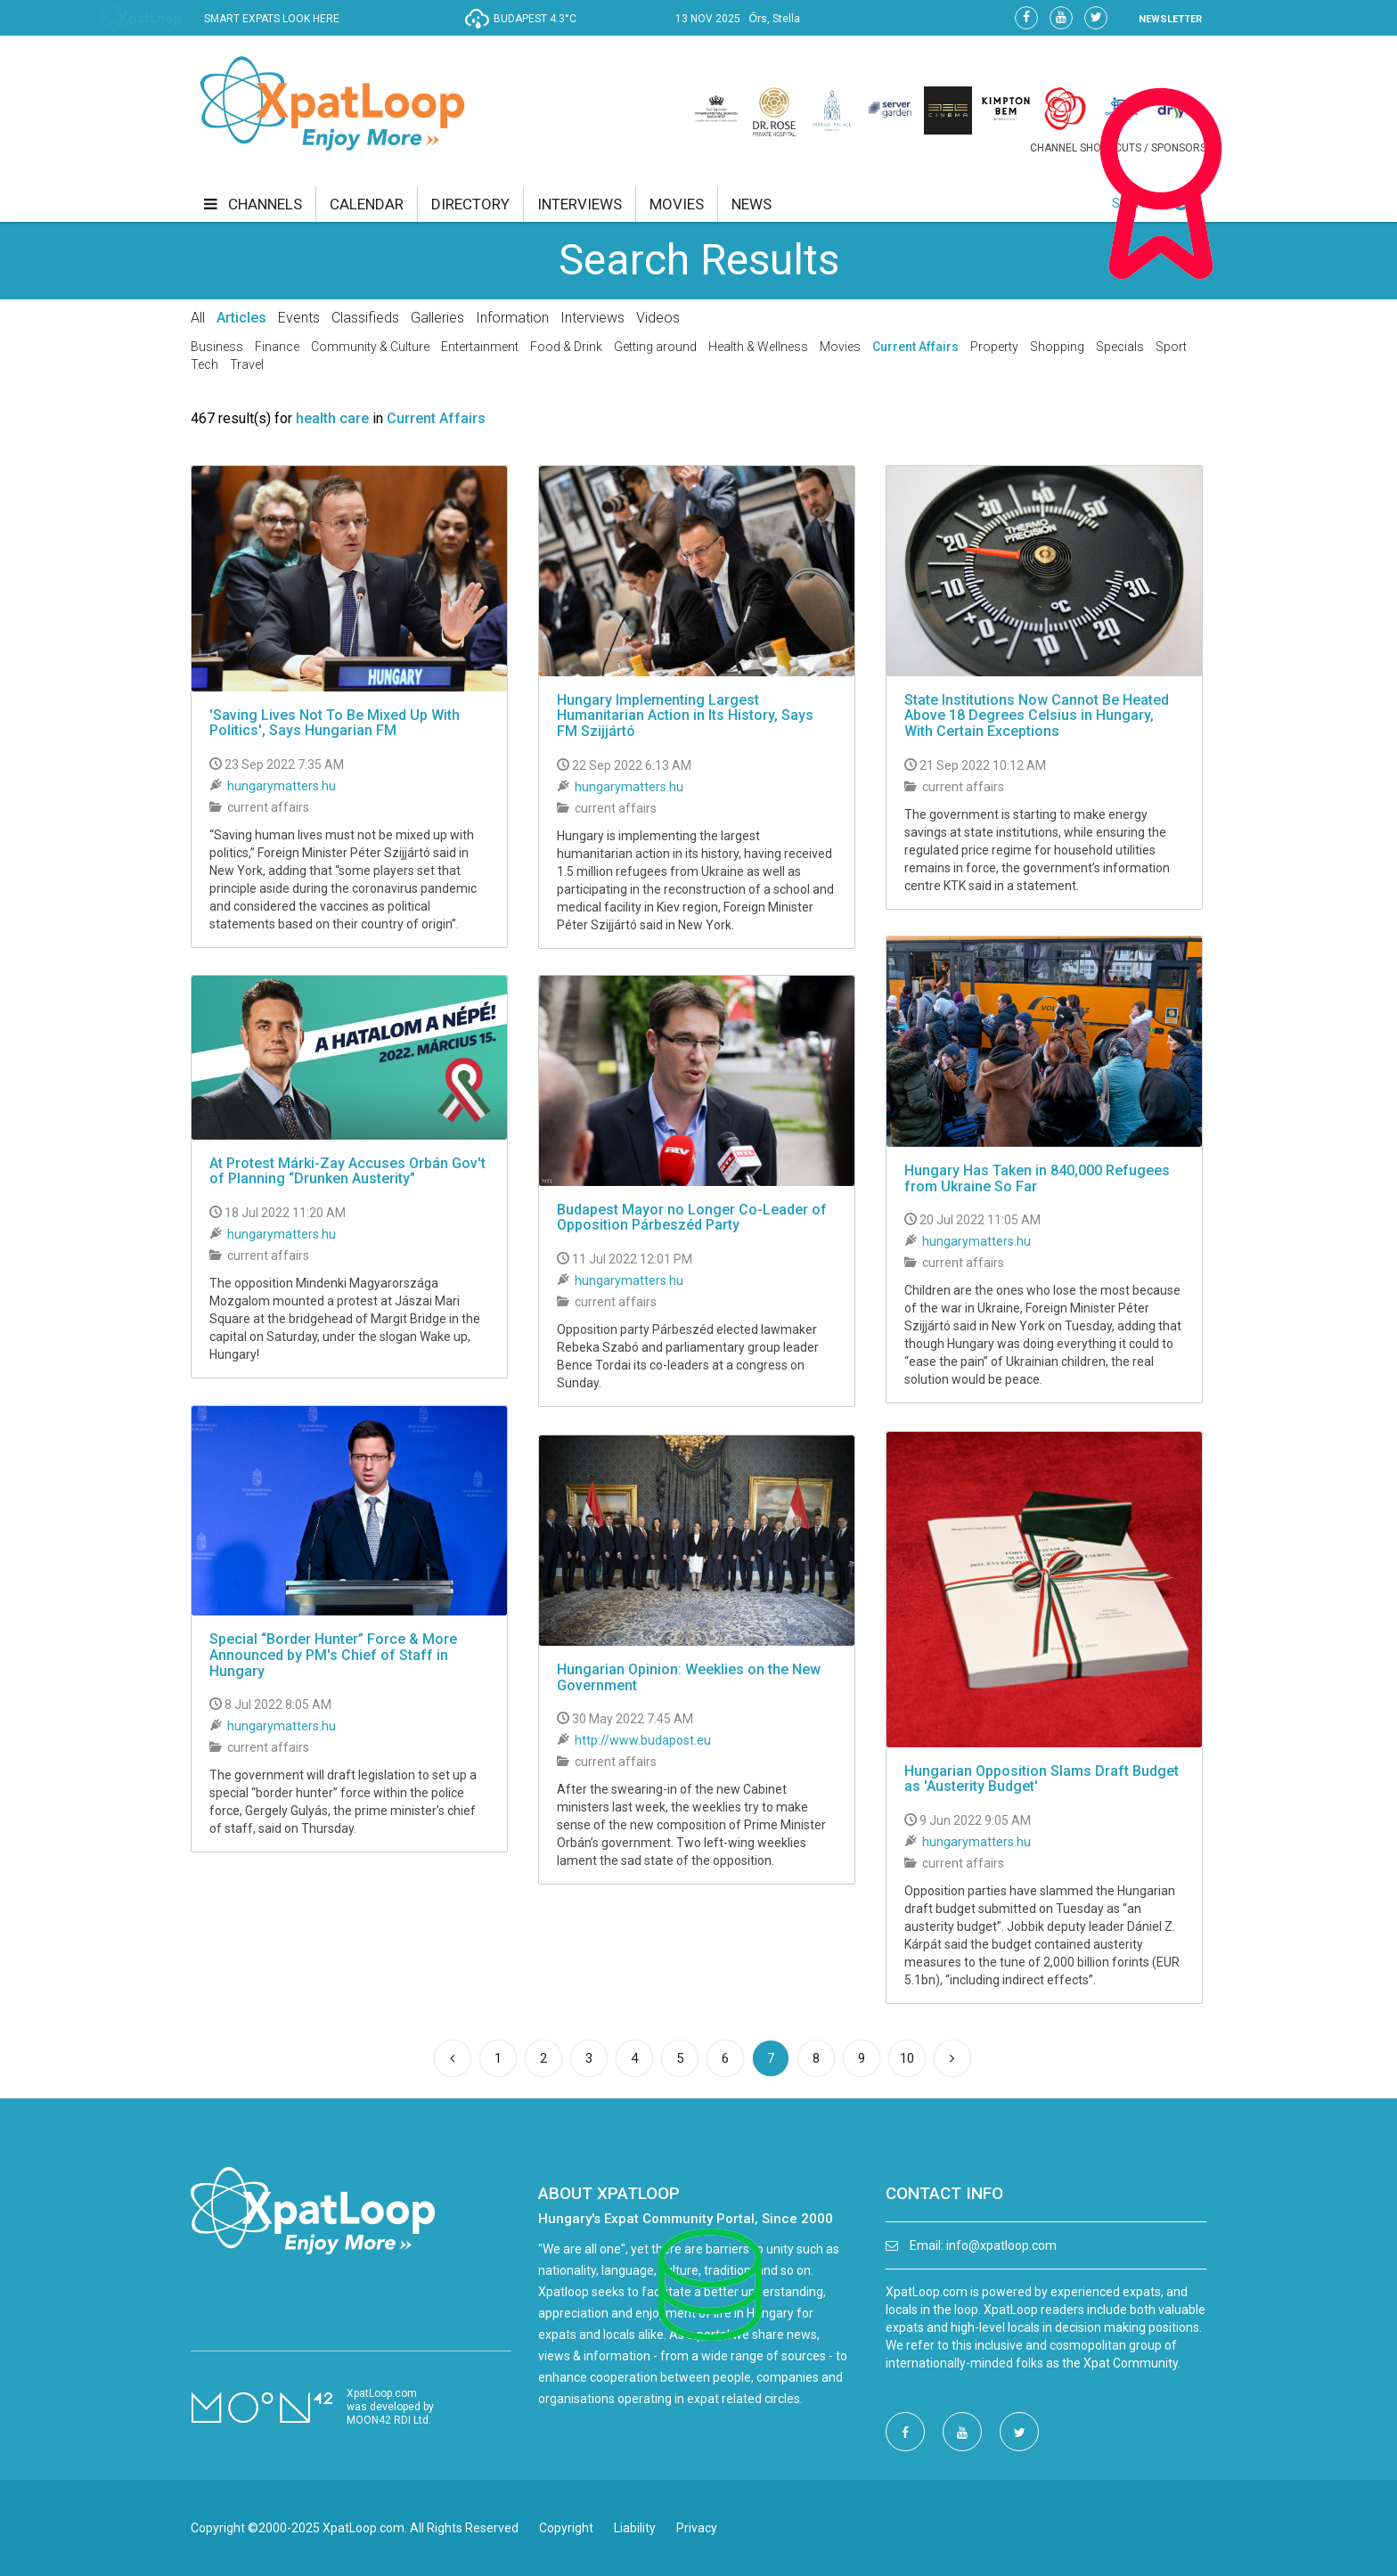  I want to click on access database or data storage, so click(710, 2285).